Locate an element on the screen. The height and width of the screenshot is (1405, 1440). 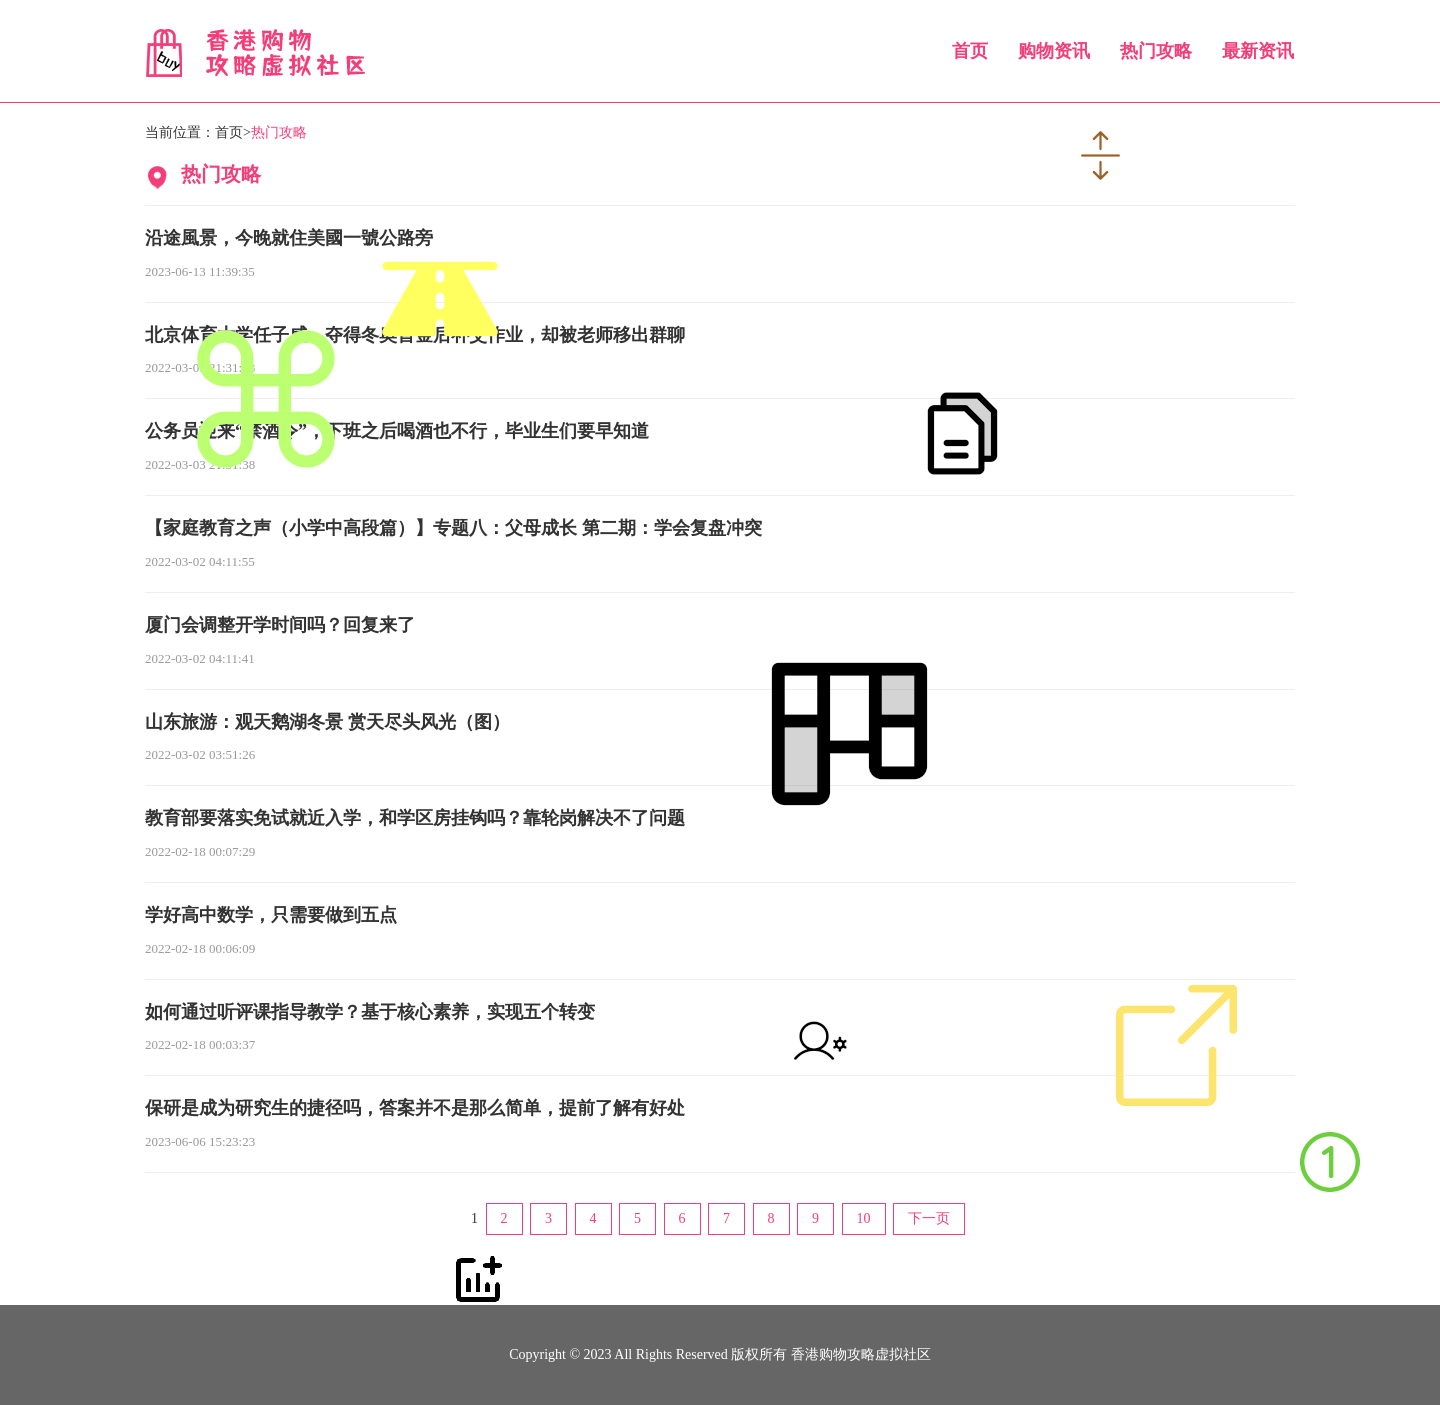
view kanban board is located at coordinates (849, 727).